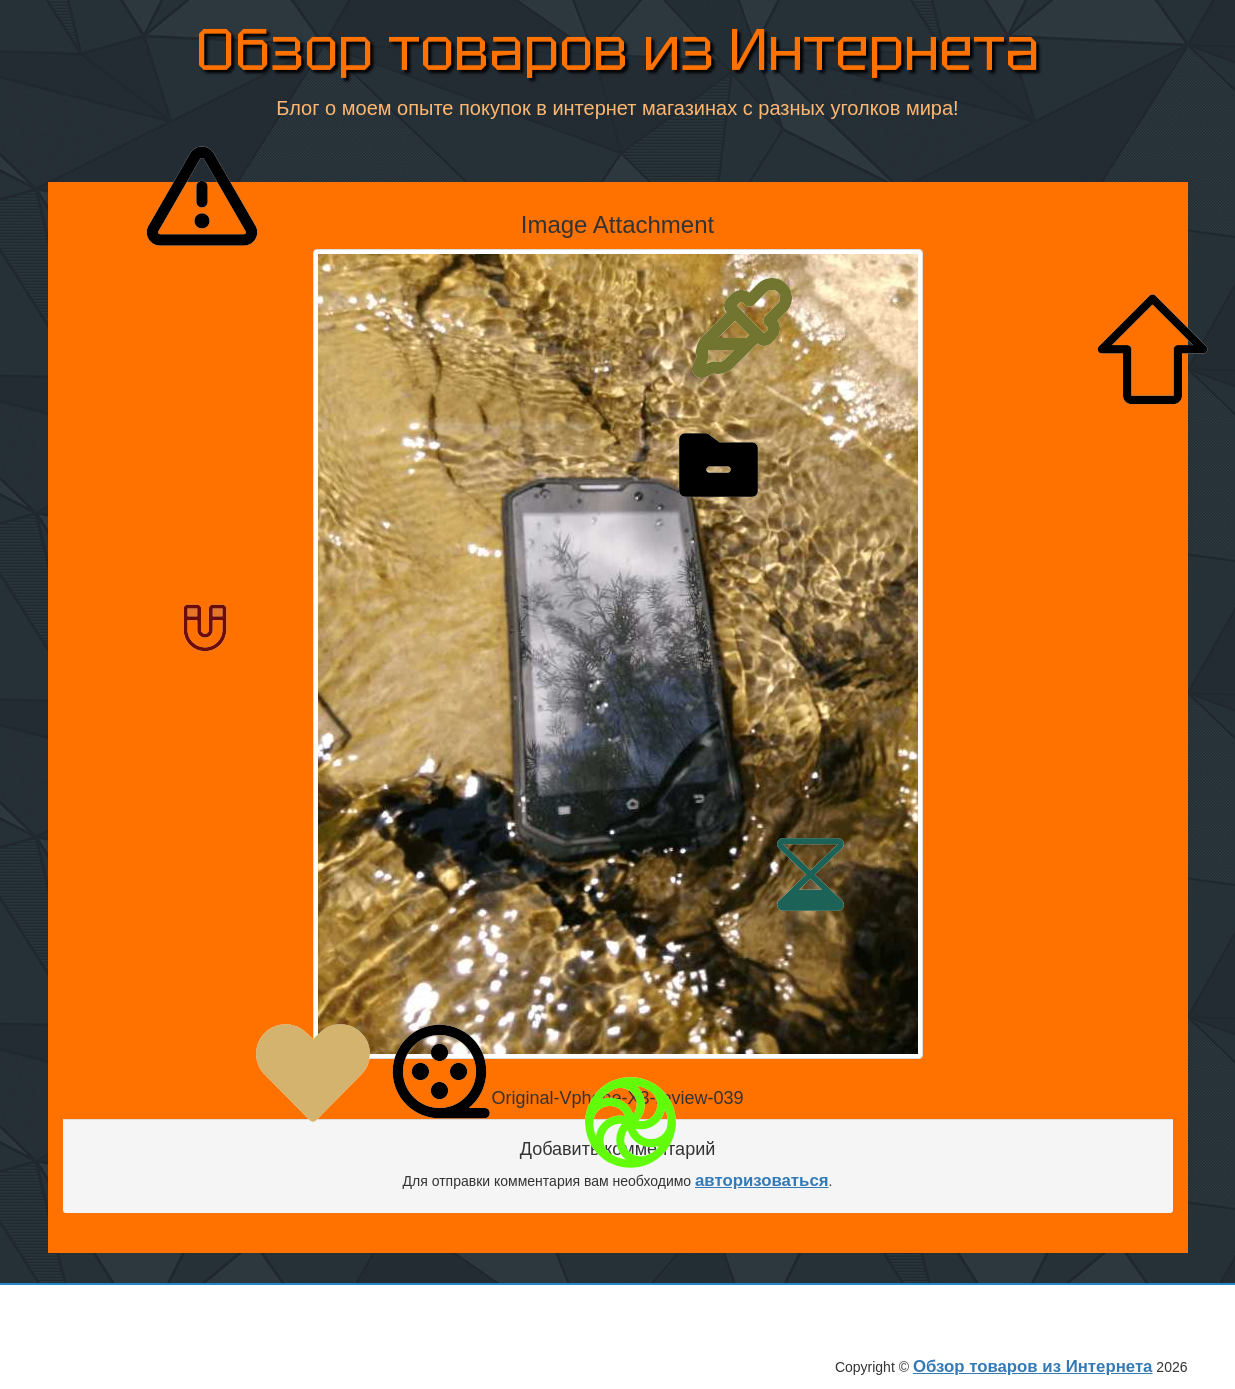  What do you see at coordinates (630, 1122) in the screenshot?
I see `indicates content is loading` at bounding box center [630, 1122].